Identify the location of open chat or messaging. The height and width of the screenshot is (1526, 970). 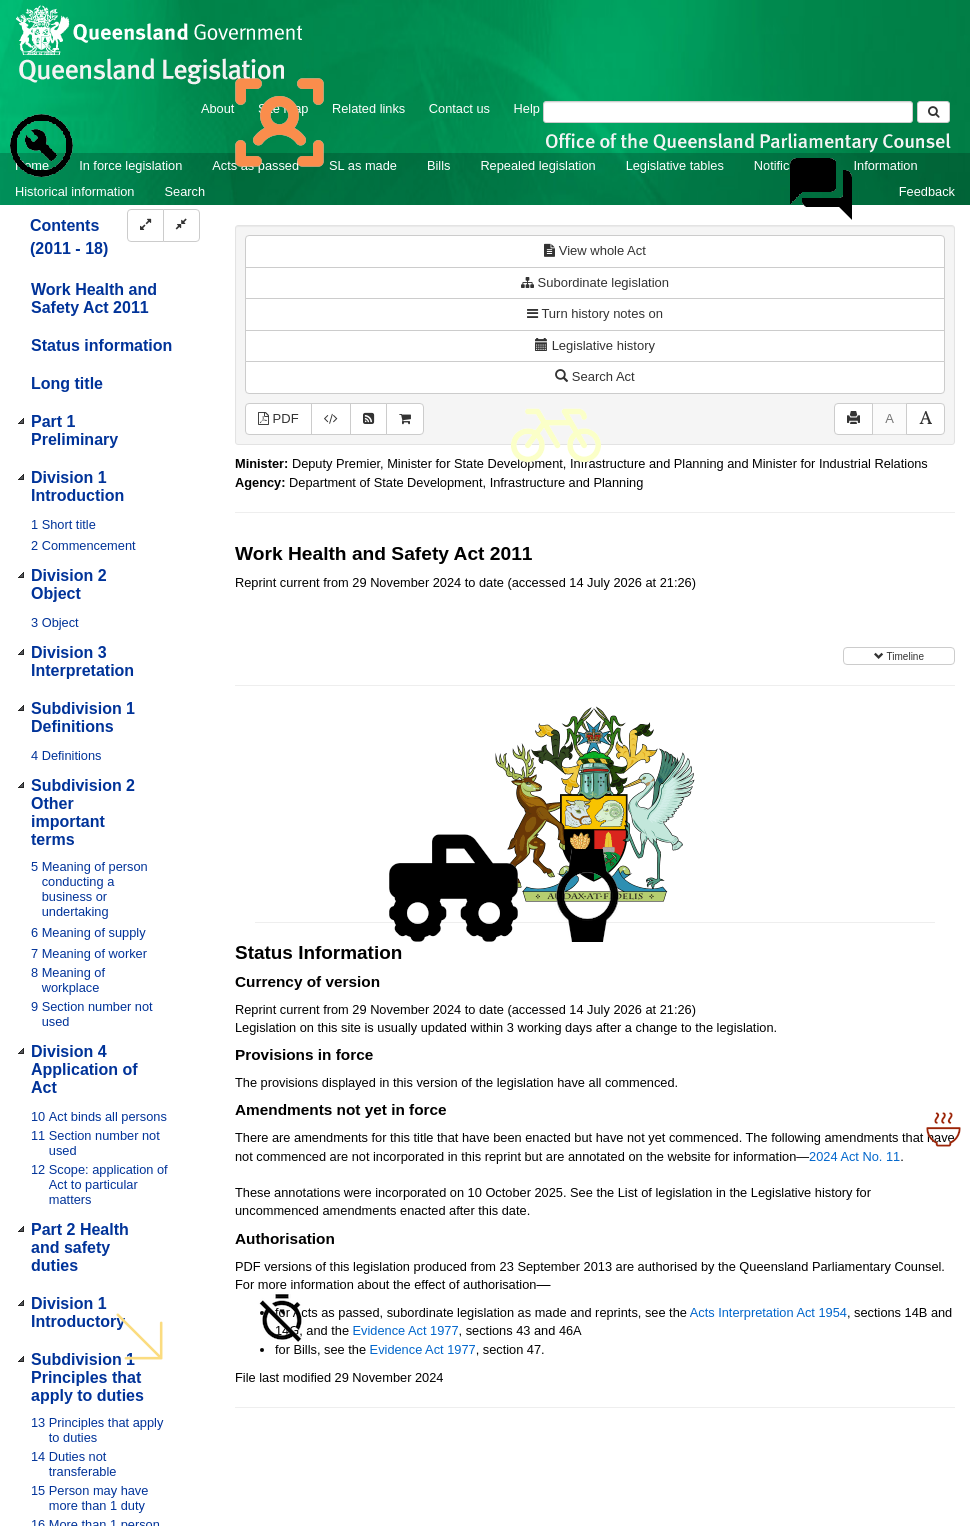
(821, 189).